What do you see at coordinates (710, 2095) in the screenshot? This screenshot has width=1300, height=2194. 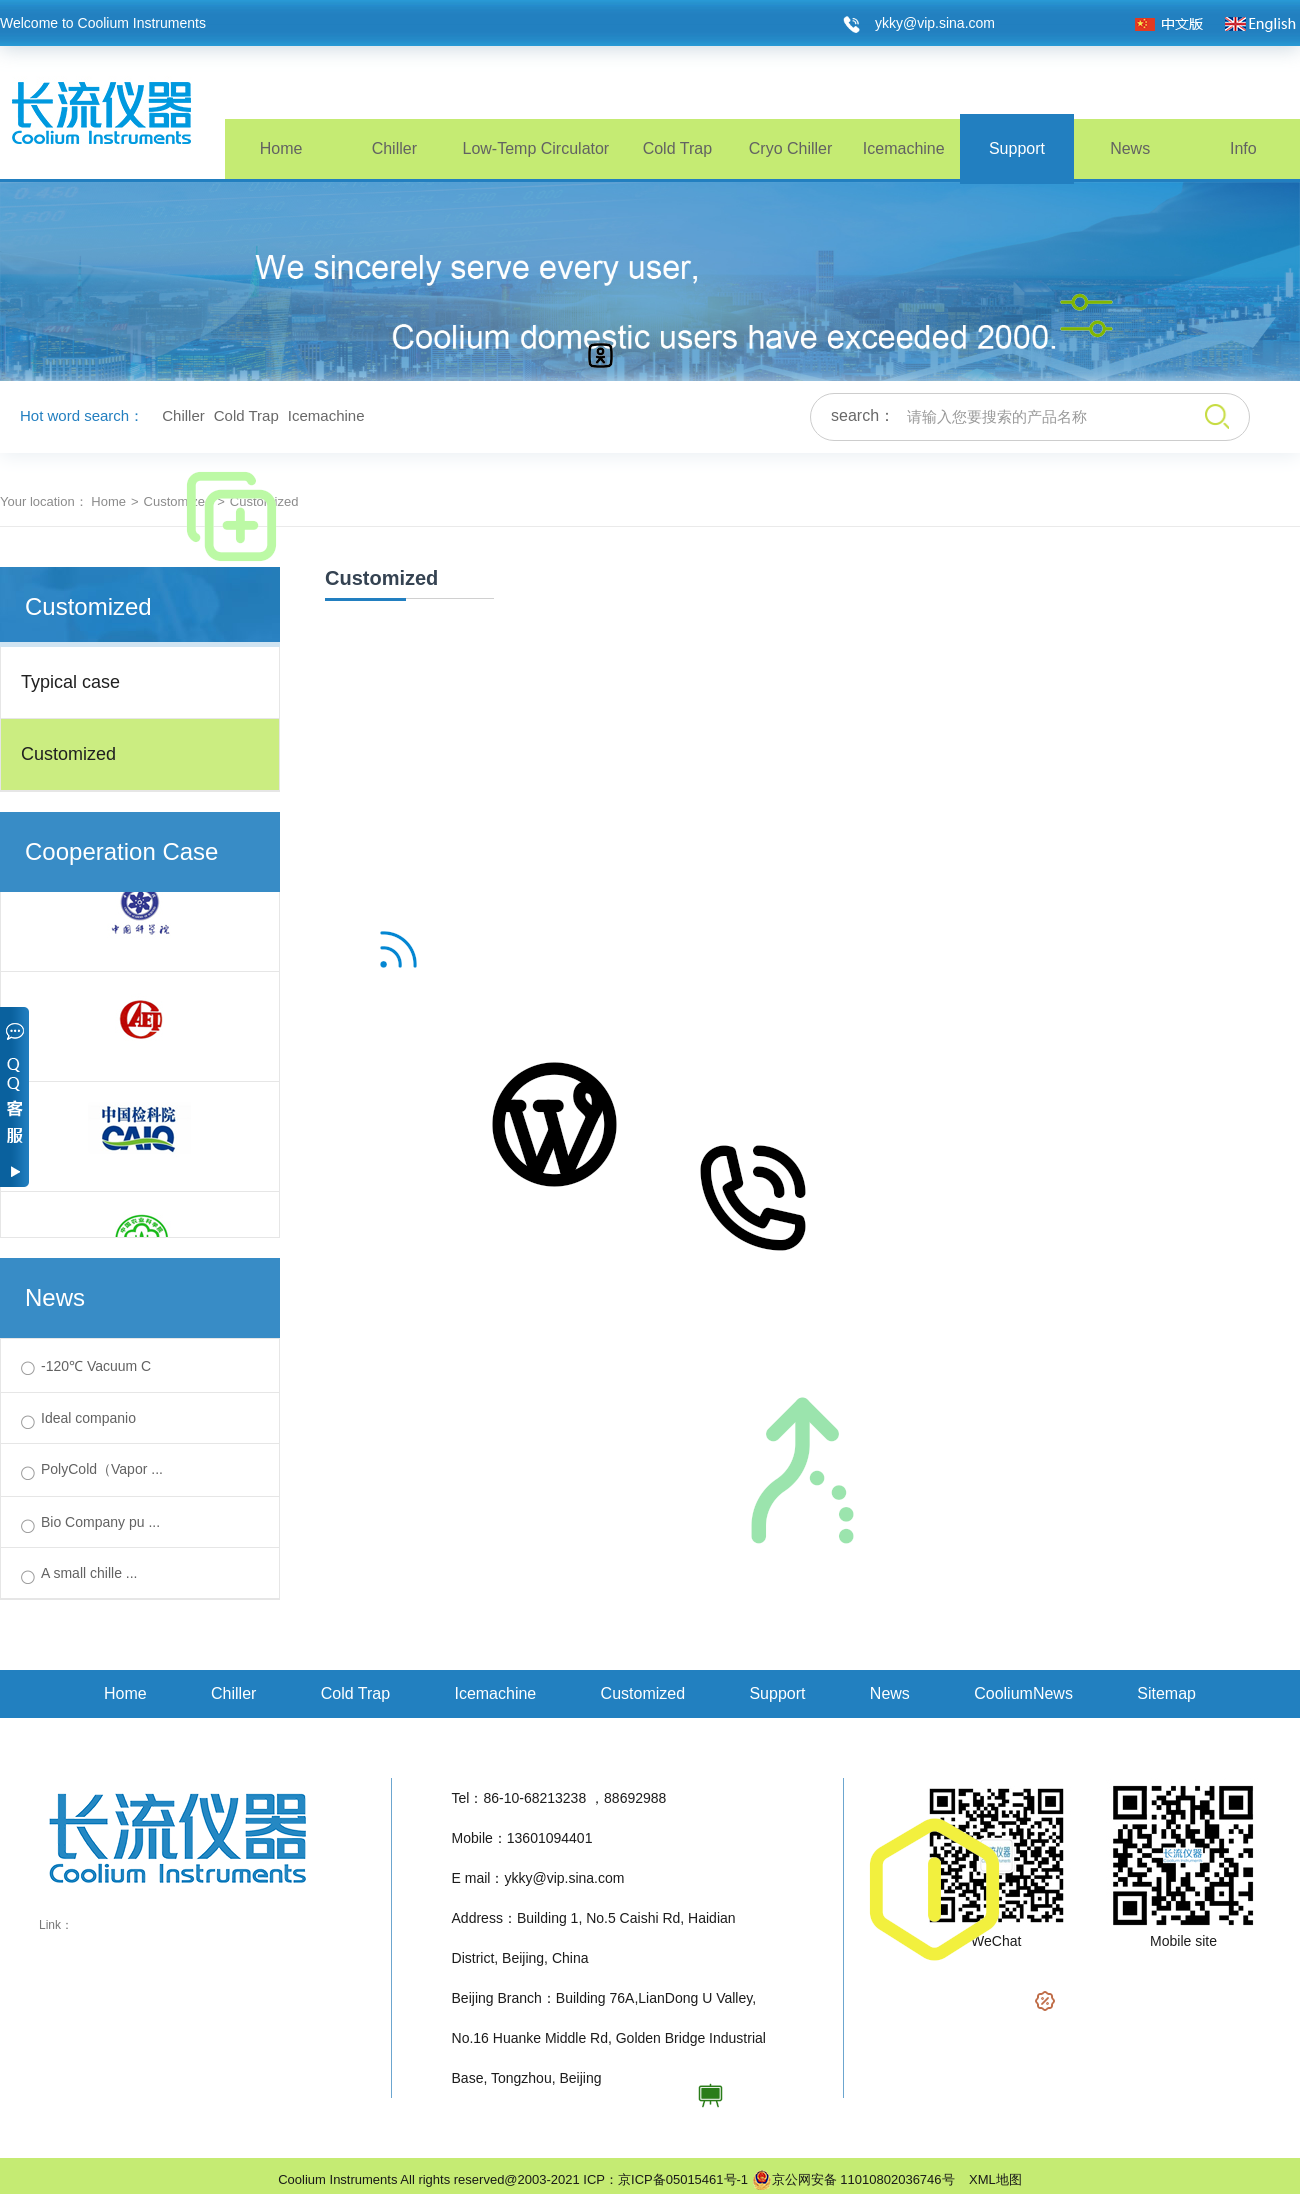 I see `open presentation mode` at bounding box center [710, 2095].